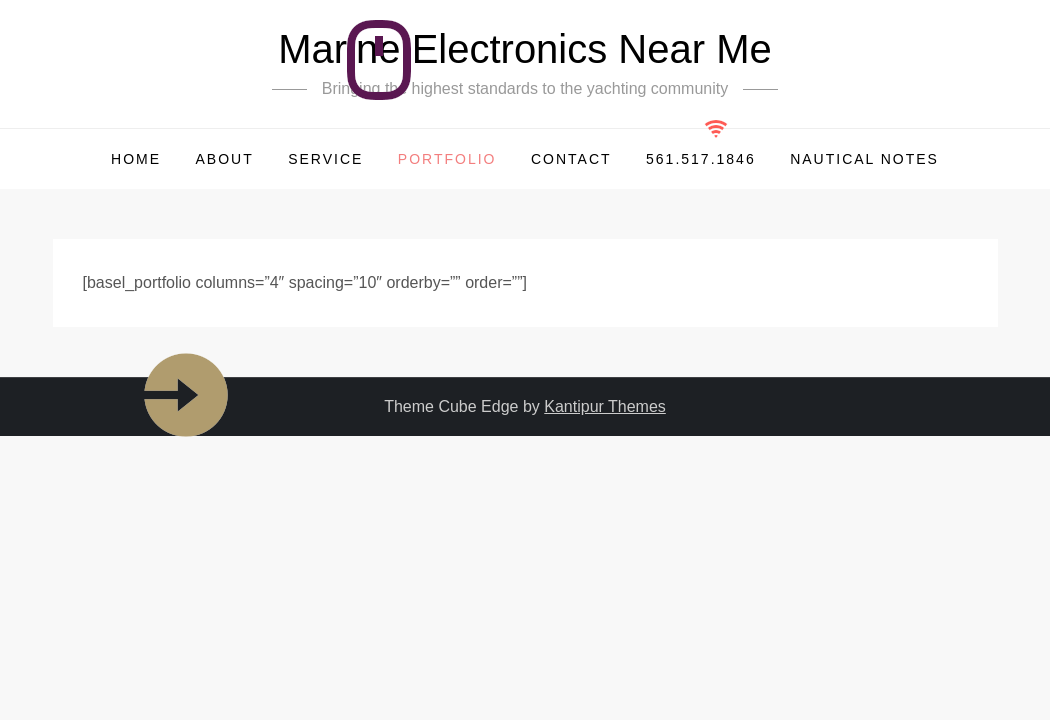  What do you see at coordinates (379, 60) in the screenshot?
I see `indicates mouse input device connected` at bounding box center [379, 60].